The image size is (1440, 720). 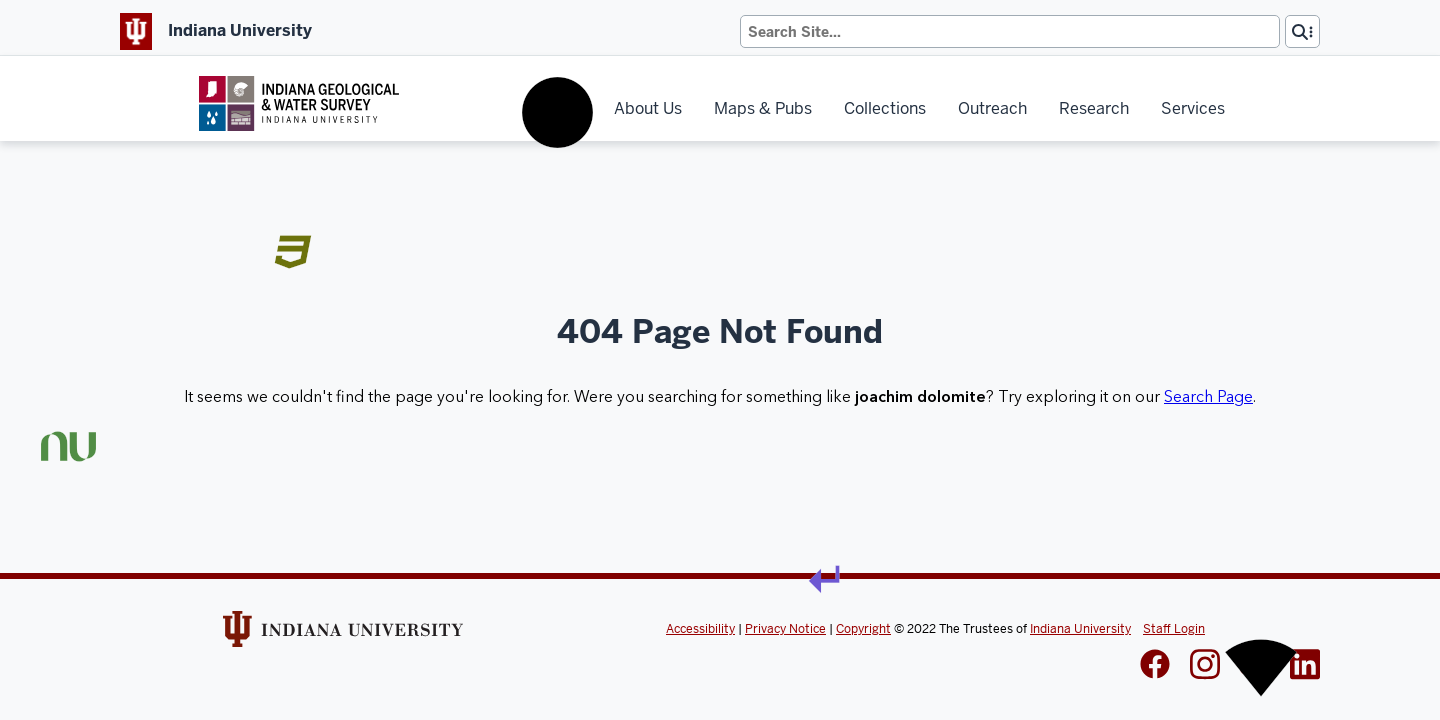 I want to click on indicates active wifi connection, so click(x=1261, y=668).